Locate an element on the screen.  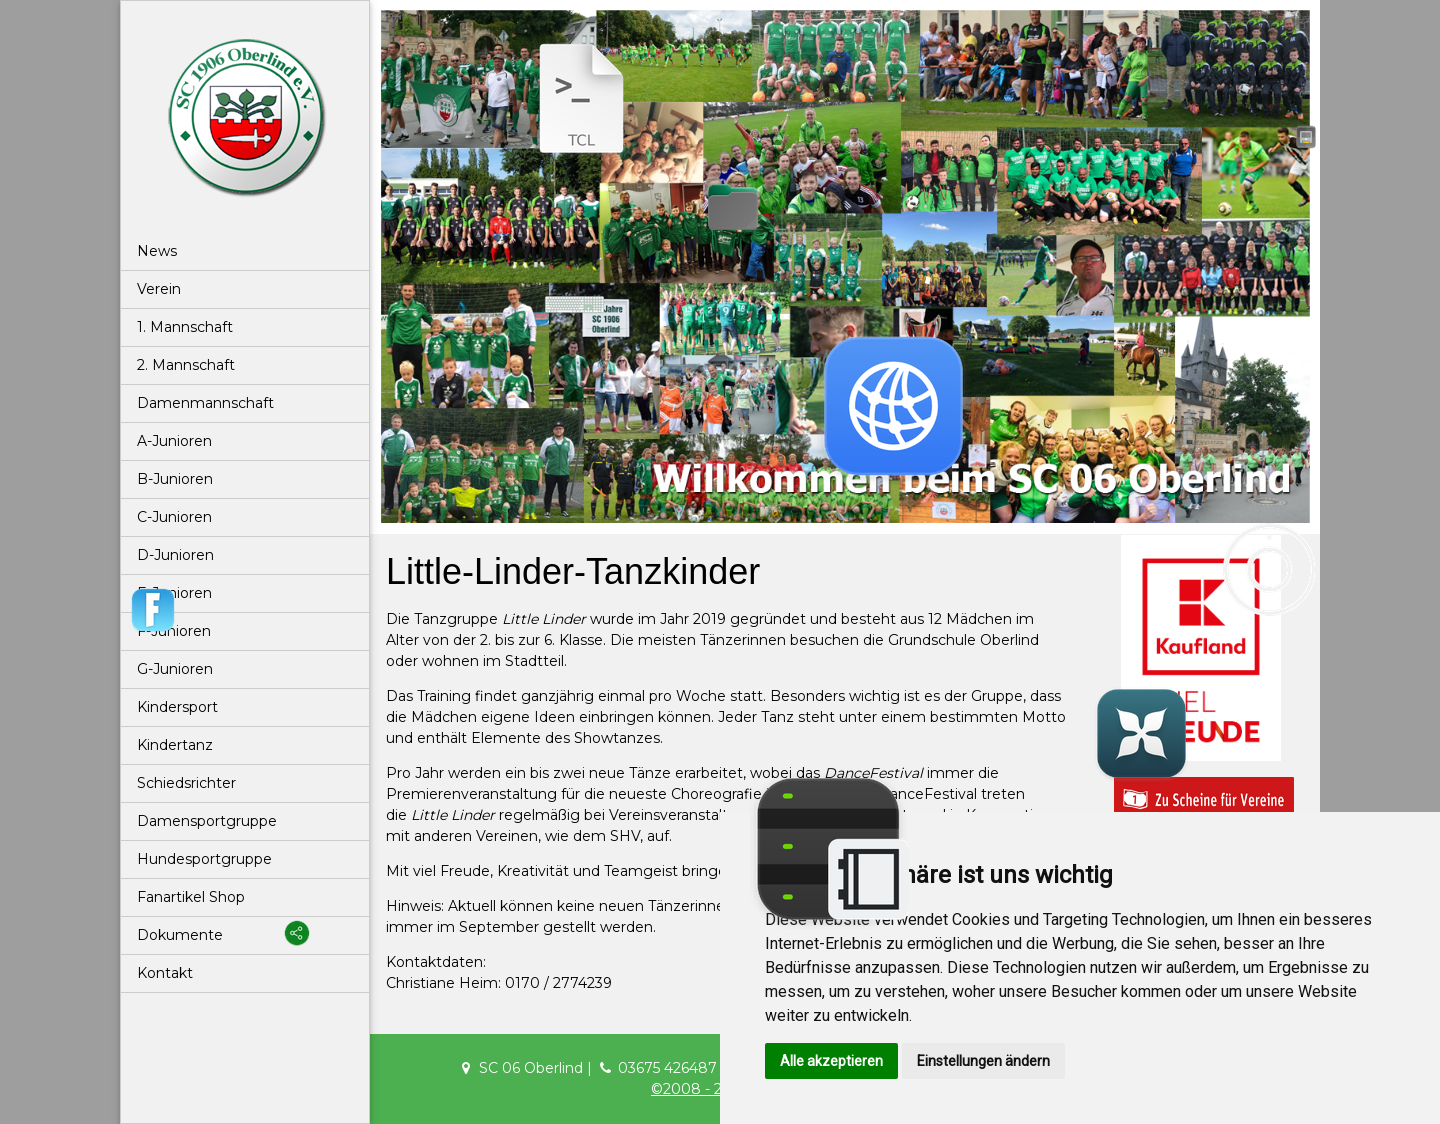
indicates camera is currently active is located at coordinates (1269, 569).